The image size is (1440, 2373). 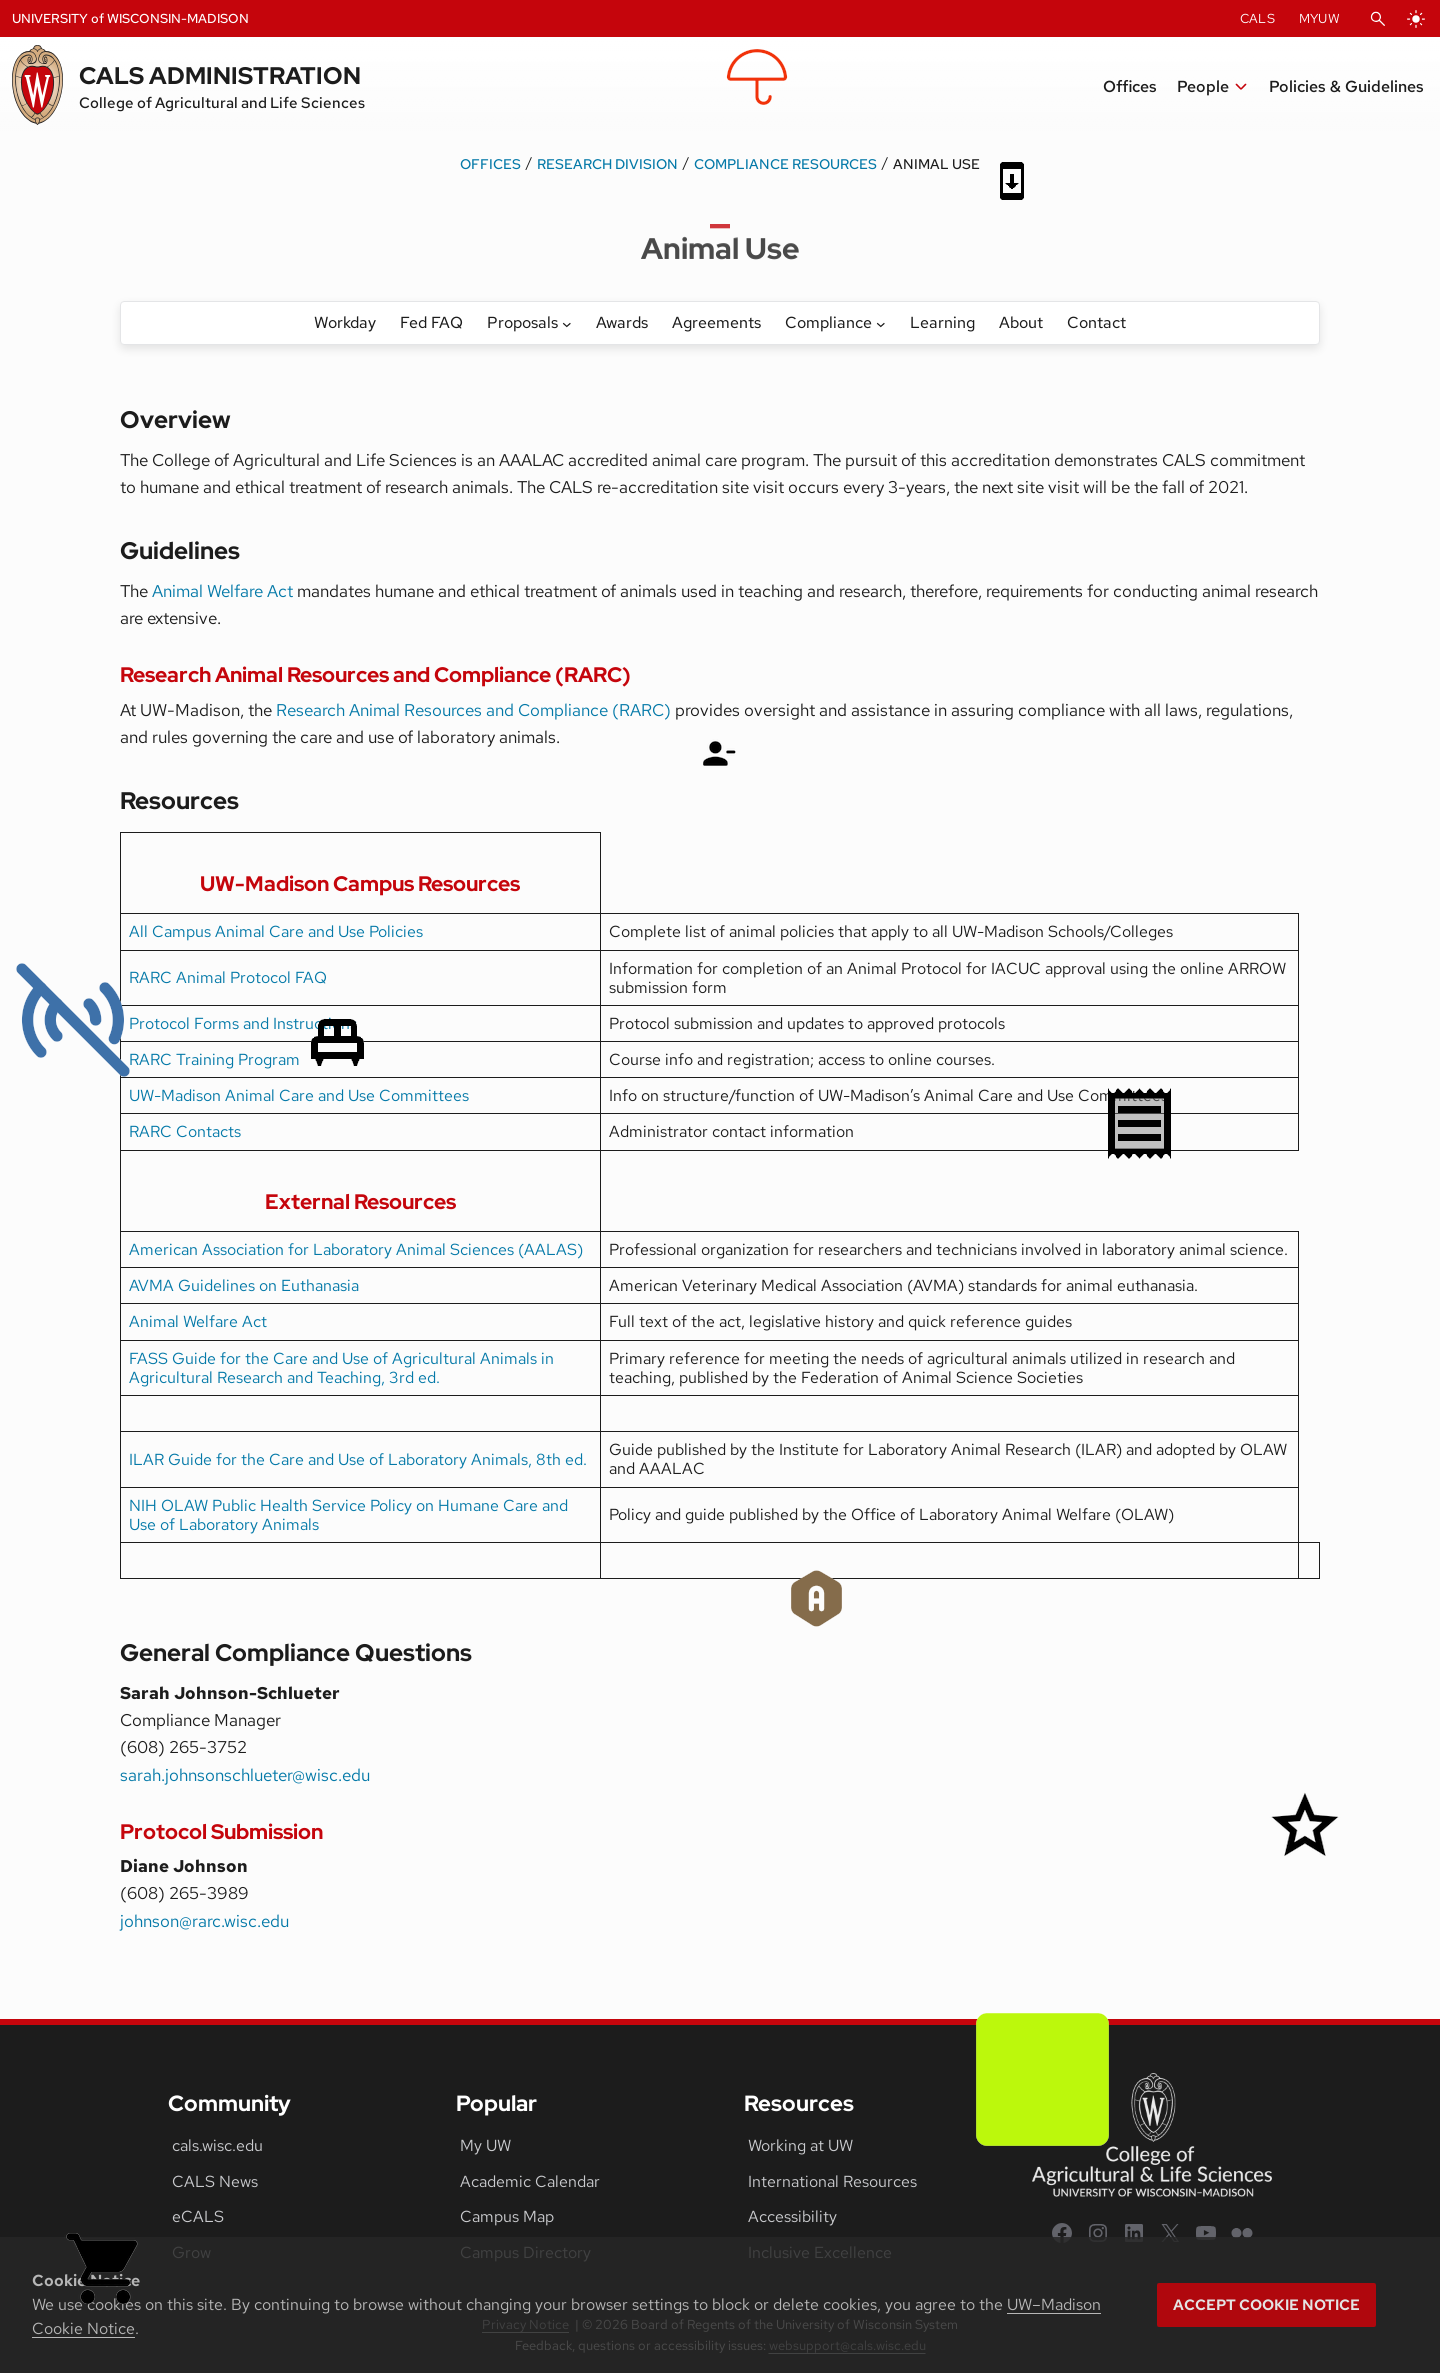 What do you see at coordinates (337, 1042) in the screenshot?
I see `view single room accommodation options` at bounding box center [337, 1042].